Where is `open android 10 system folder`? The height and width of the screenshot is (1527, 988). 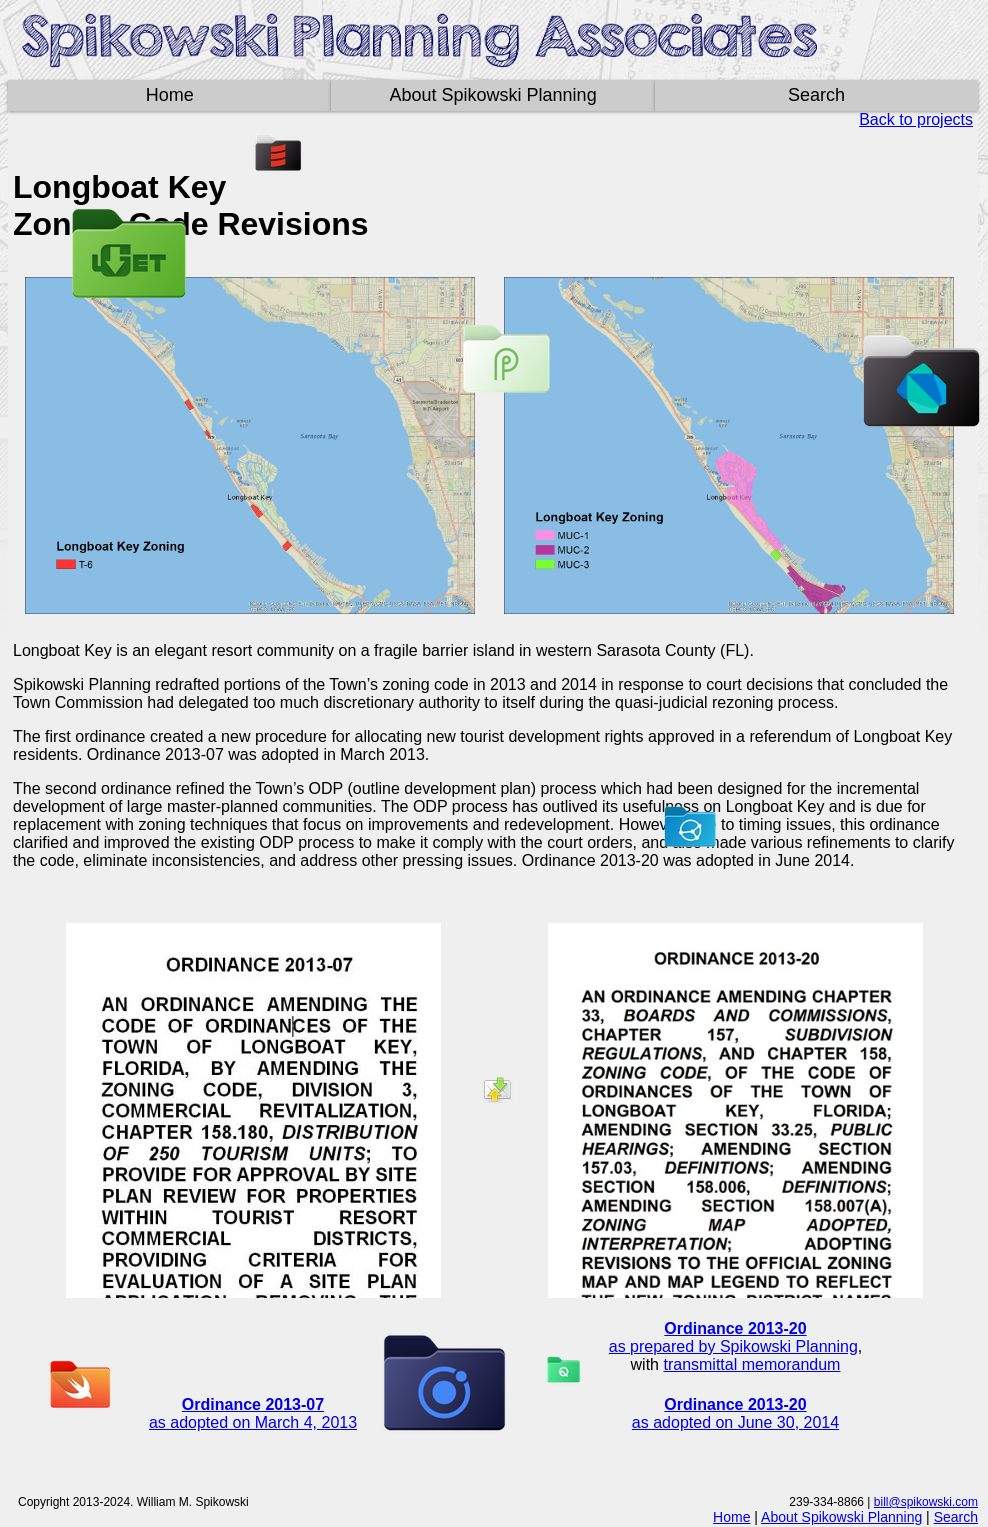 open android 10 system folder is located at coordinates (563, 1370).